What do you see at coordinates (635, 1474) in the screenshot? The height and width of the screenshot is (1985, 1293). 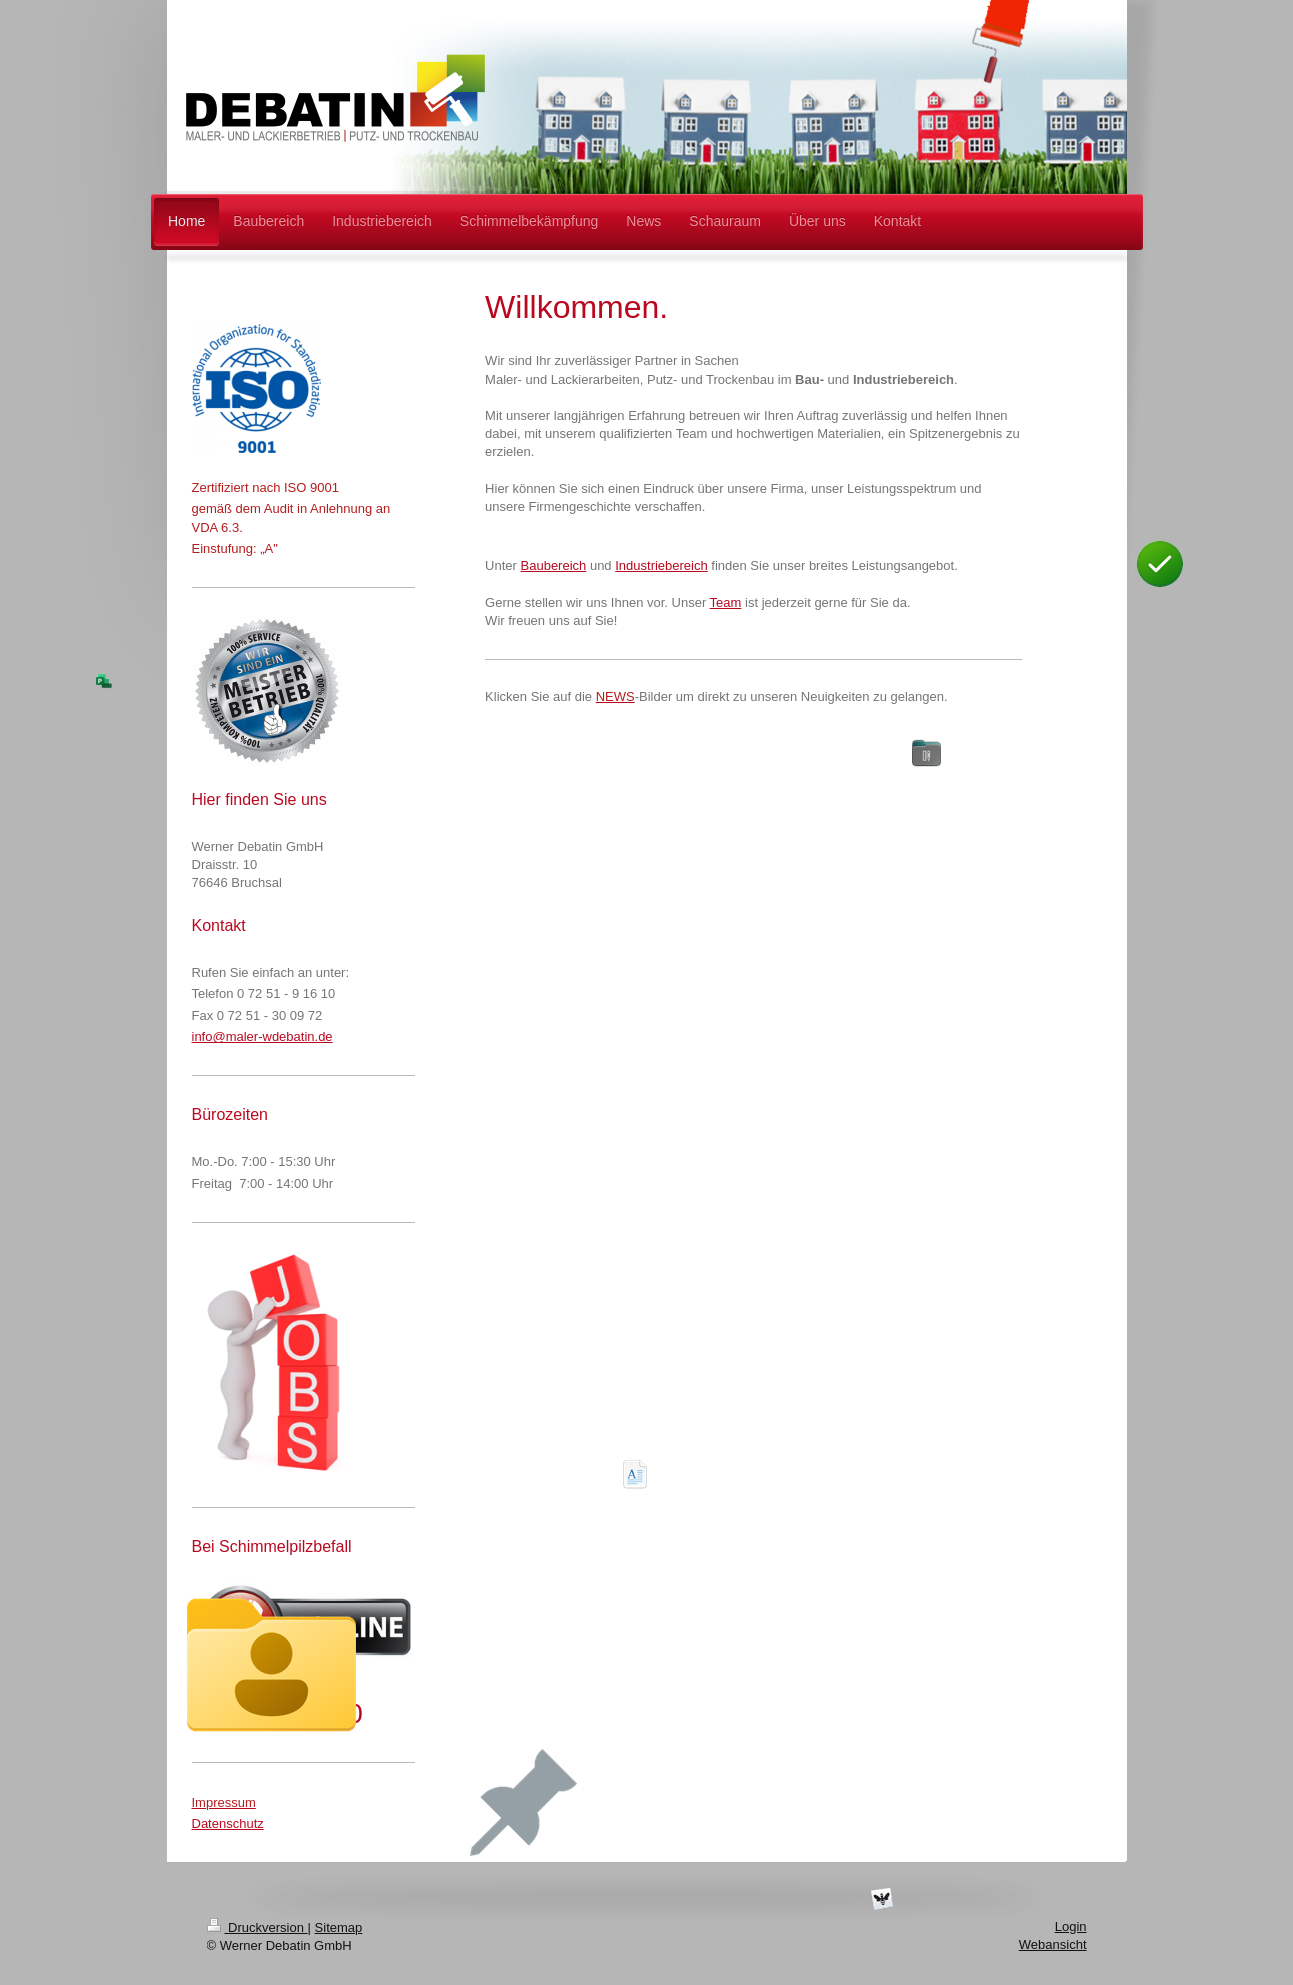 I see `open a word processing document` at bounding box center [635, 1474].